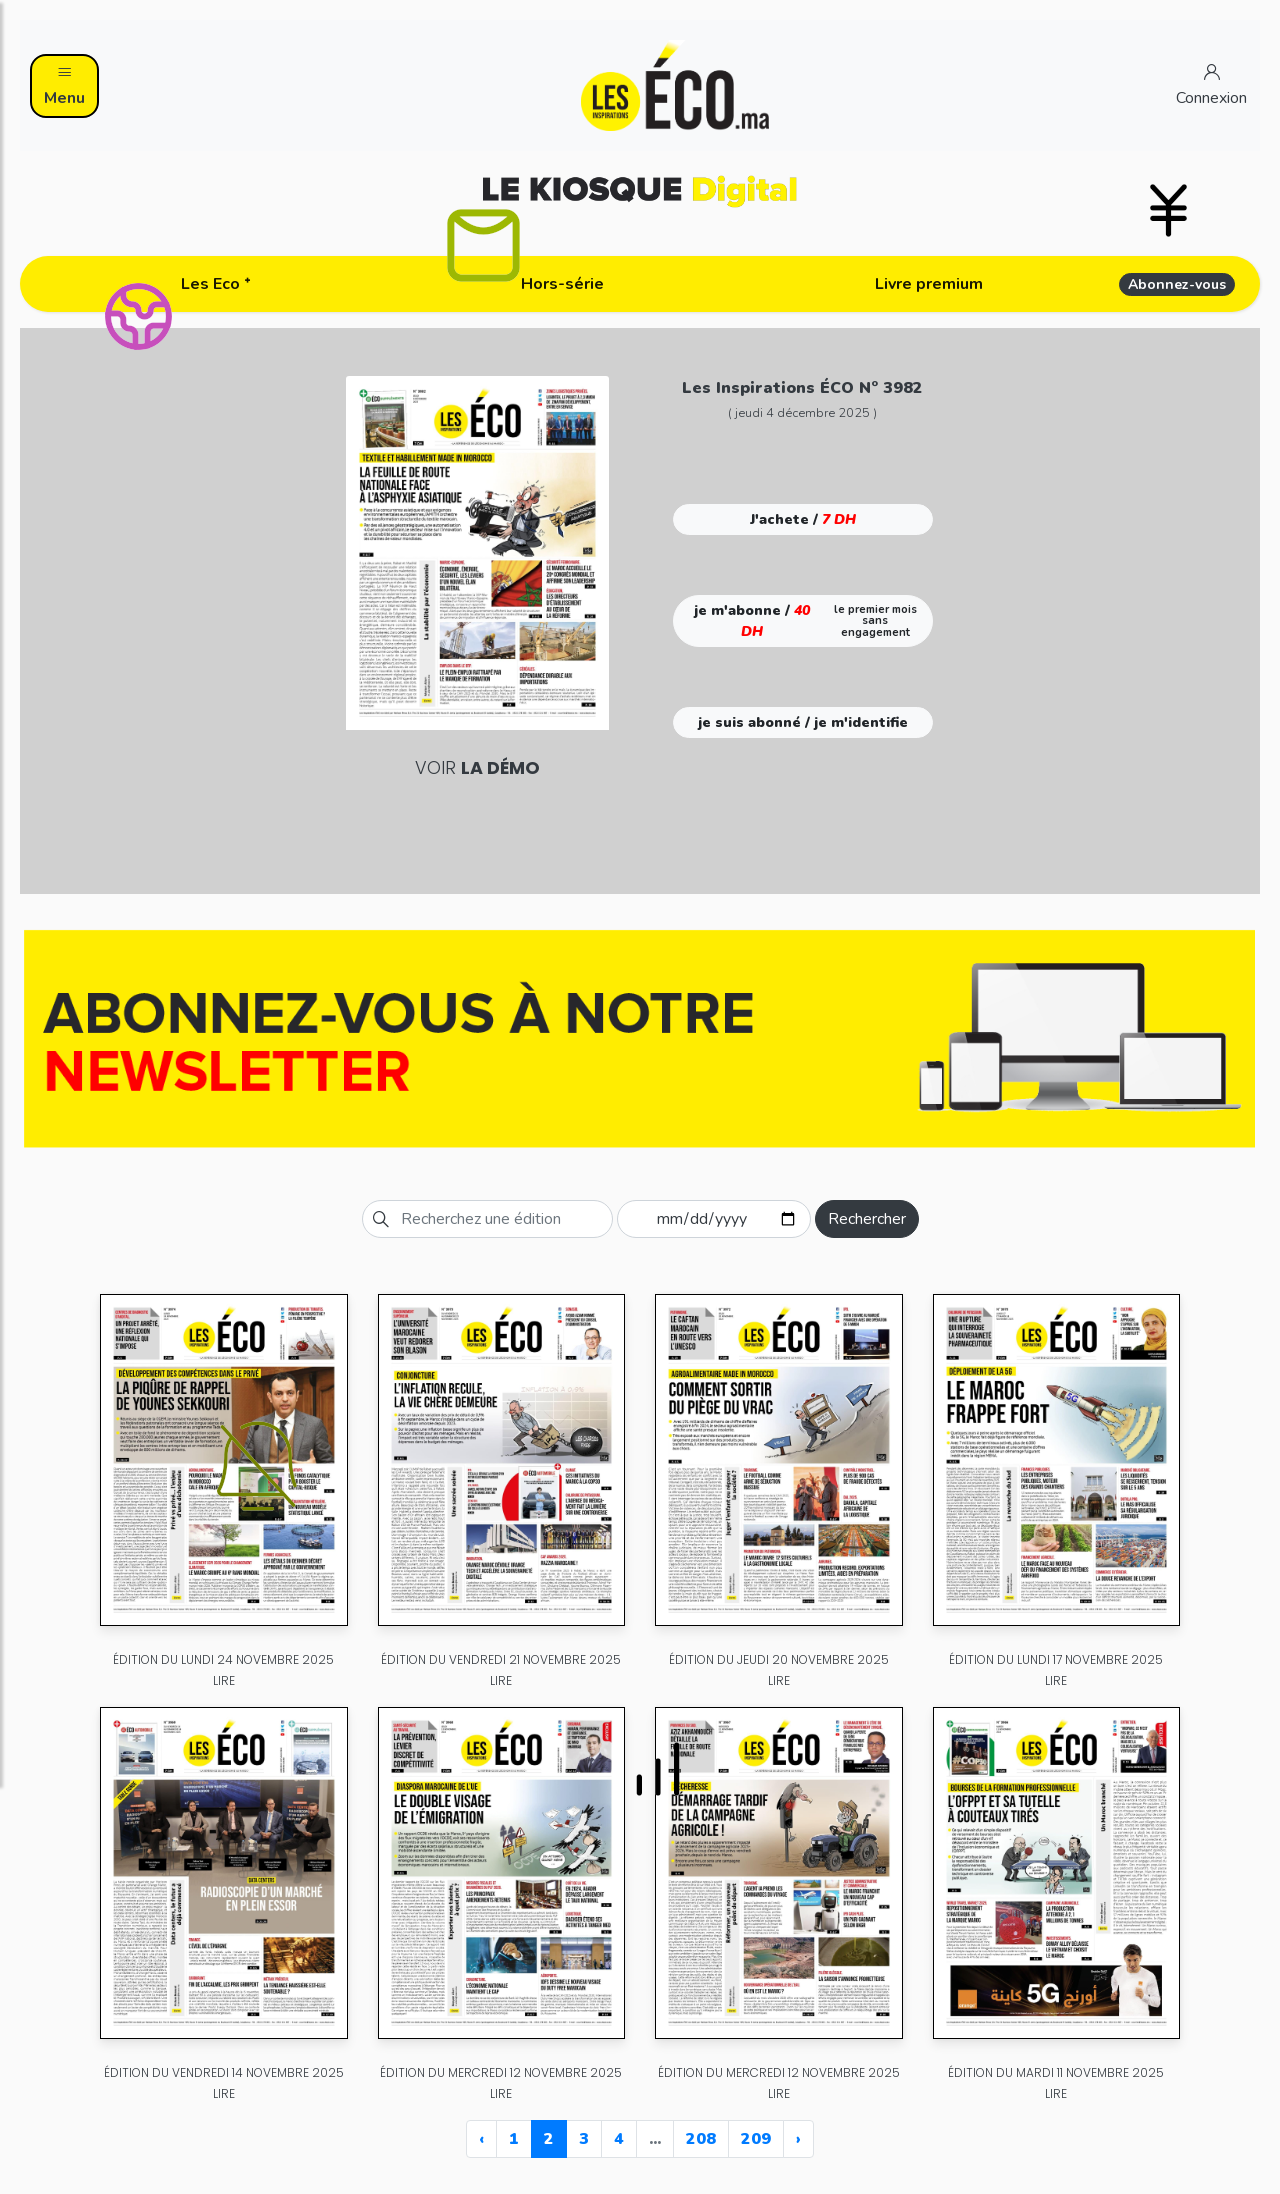 The image size is (1280, 2194). I want to click on switch to global or worldwide view, so click(138, 316).